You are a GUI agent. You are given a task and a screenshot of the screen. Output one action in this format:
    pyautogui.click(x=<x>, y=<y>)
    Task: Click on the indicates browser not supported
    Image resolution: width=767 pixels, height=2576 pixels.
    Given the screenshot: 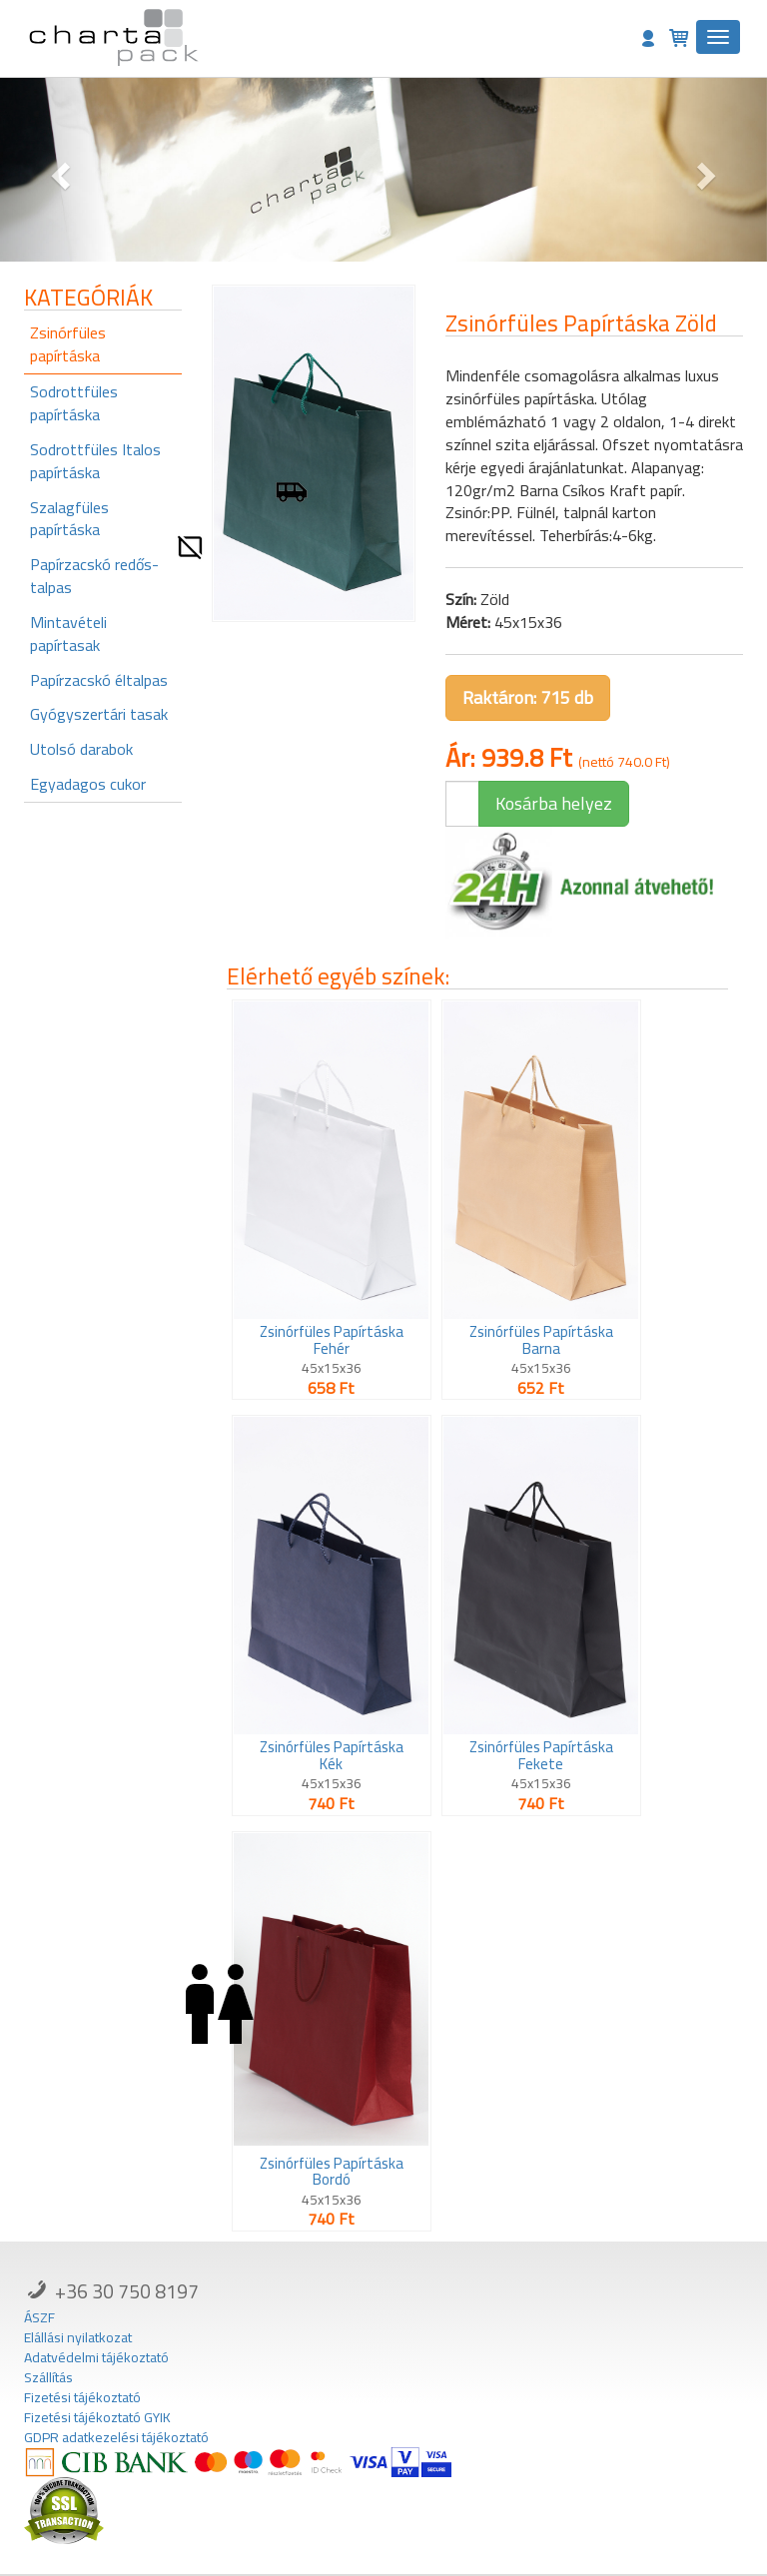 What is the action you would take?
    pyautogui.click(x=190, y=546)
    